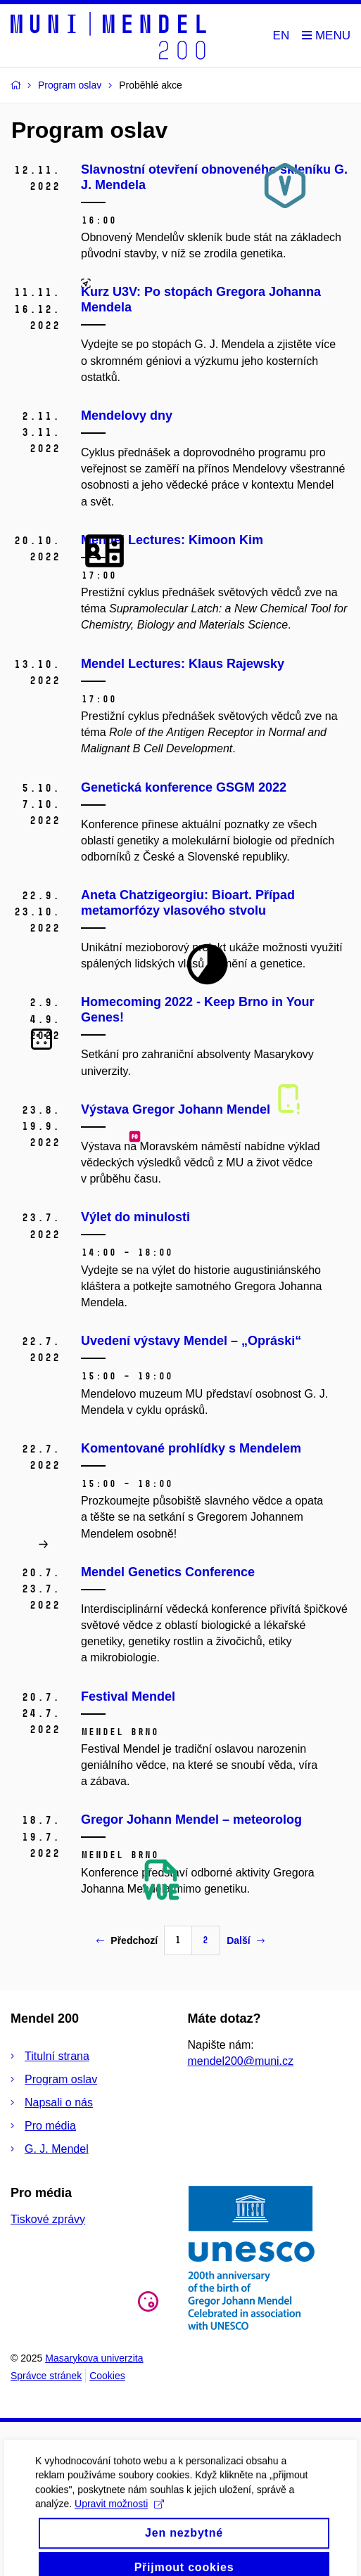 This screenshot has height=2576, width=361. What do you see at coordinates (42, 1039) in the screenshot?
I see `roll the dice or generate a random result` at bounding box center [42, 1039].